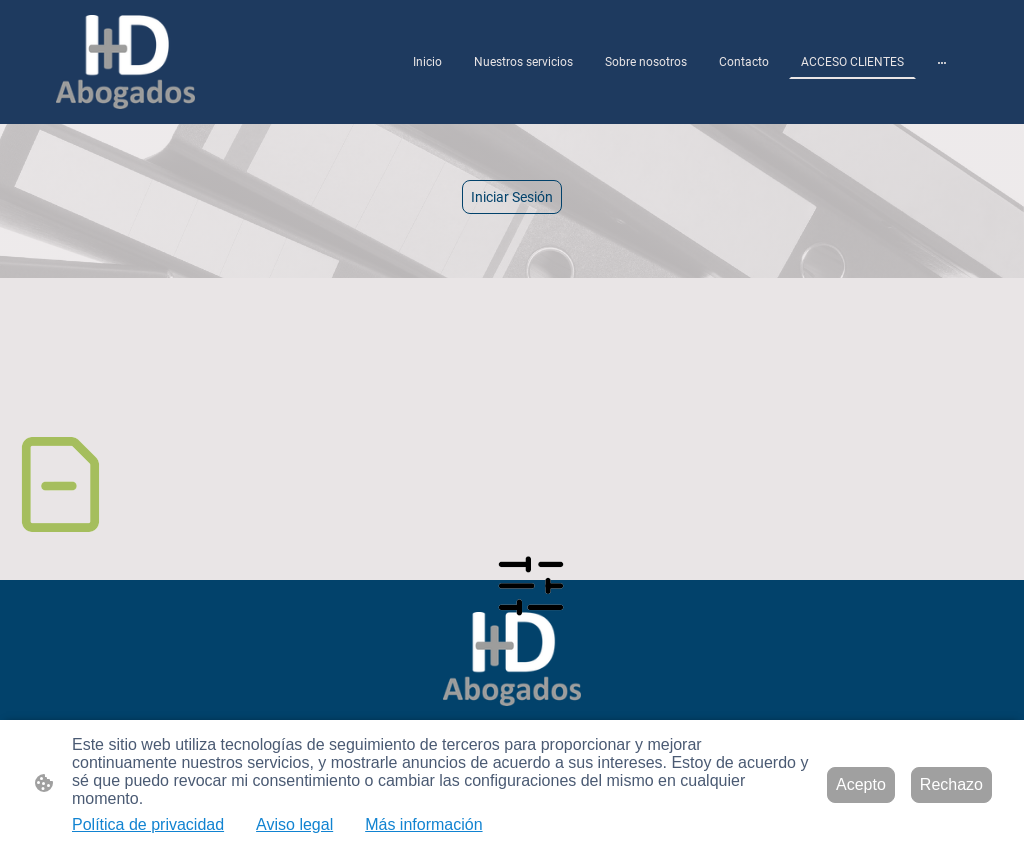  What do you see at coordinates (57, 484) in the screenshot?
I see `indicates a file has been removed or deleted` at bounding box center [57, 484].